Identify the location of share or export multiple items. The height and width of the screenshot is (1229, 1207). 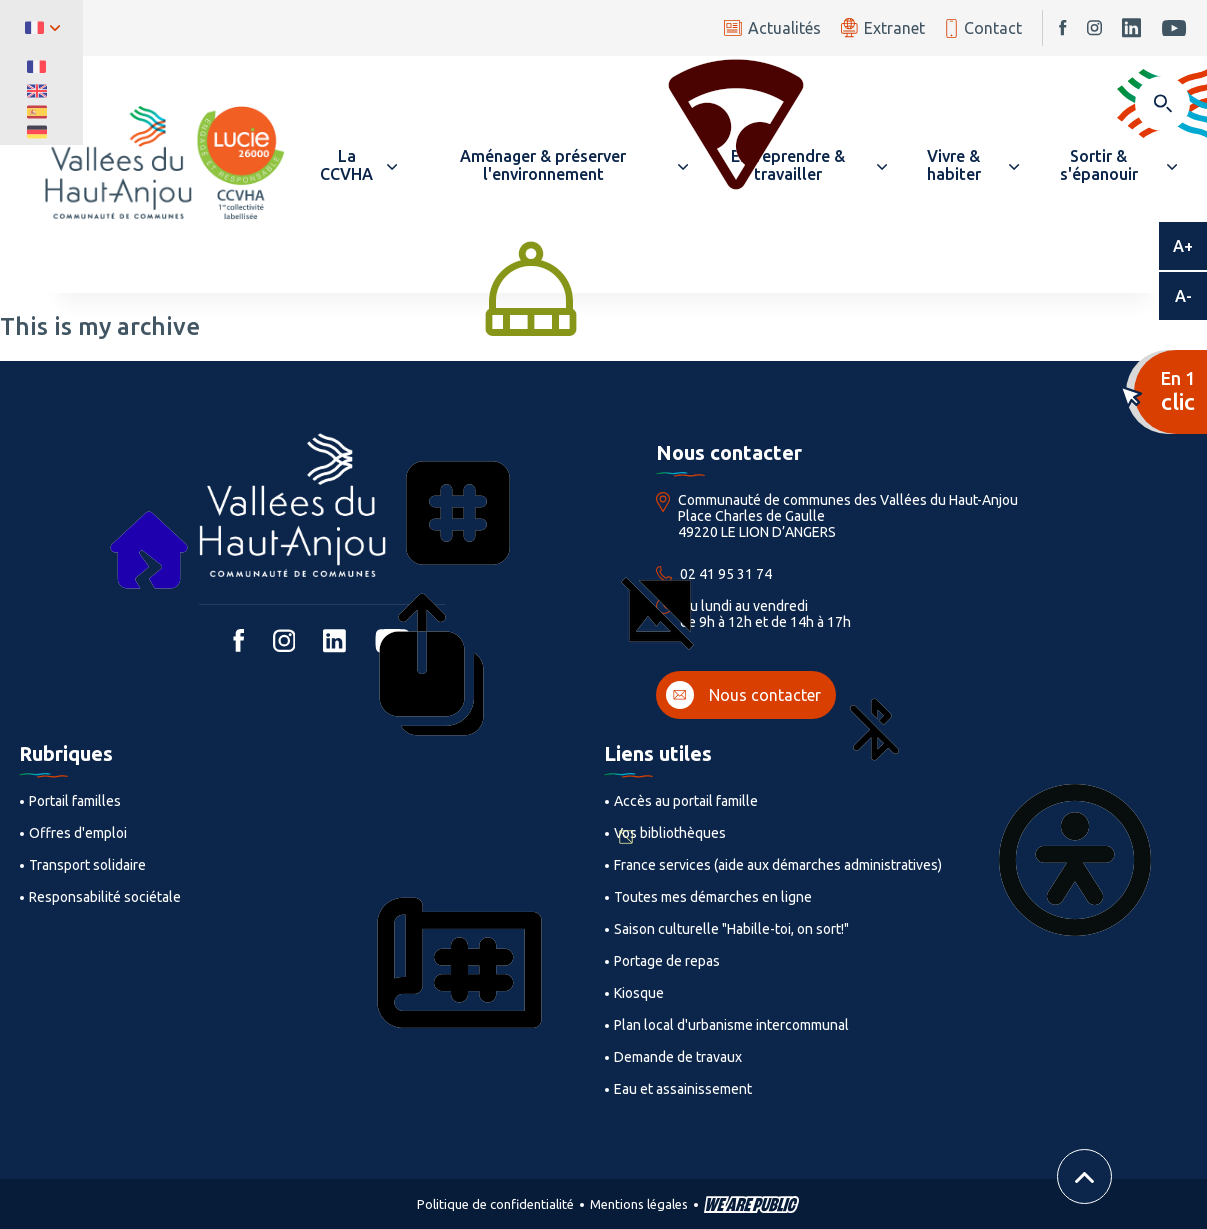
(431, 664).